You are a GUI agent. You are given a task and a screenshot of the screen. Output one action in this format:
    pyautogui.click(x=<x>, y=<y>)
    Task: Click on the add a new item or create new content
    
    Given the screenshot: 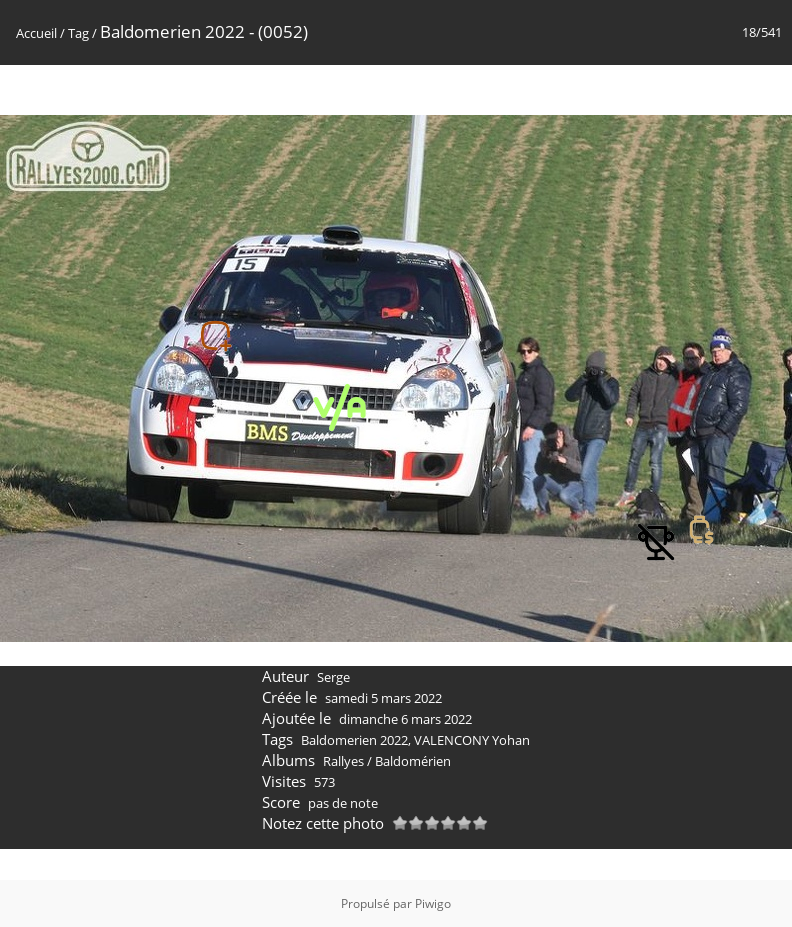 What is the action you would take?
    pyautogui.click(x=215, y=335)
    